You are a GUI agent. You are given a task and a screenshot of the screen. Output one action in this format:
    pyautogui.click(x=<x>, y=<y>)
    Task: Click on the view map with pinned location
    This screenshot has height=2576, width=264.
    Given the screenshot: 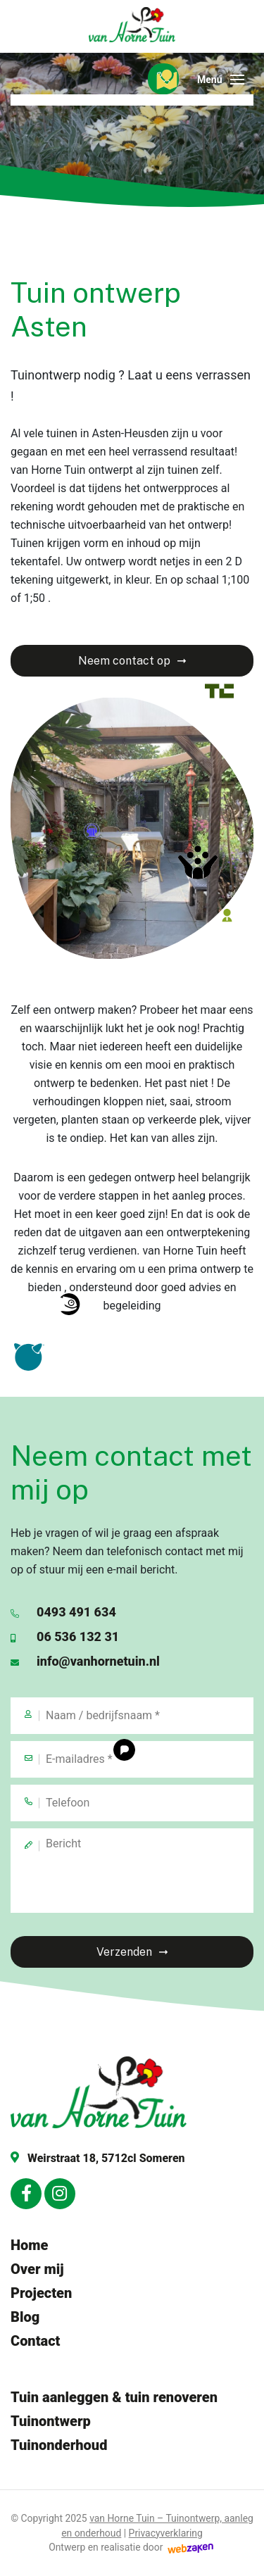 What is the action you would take?
    pyautogui.click(x=167, y=80)
    